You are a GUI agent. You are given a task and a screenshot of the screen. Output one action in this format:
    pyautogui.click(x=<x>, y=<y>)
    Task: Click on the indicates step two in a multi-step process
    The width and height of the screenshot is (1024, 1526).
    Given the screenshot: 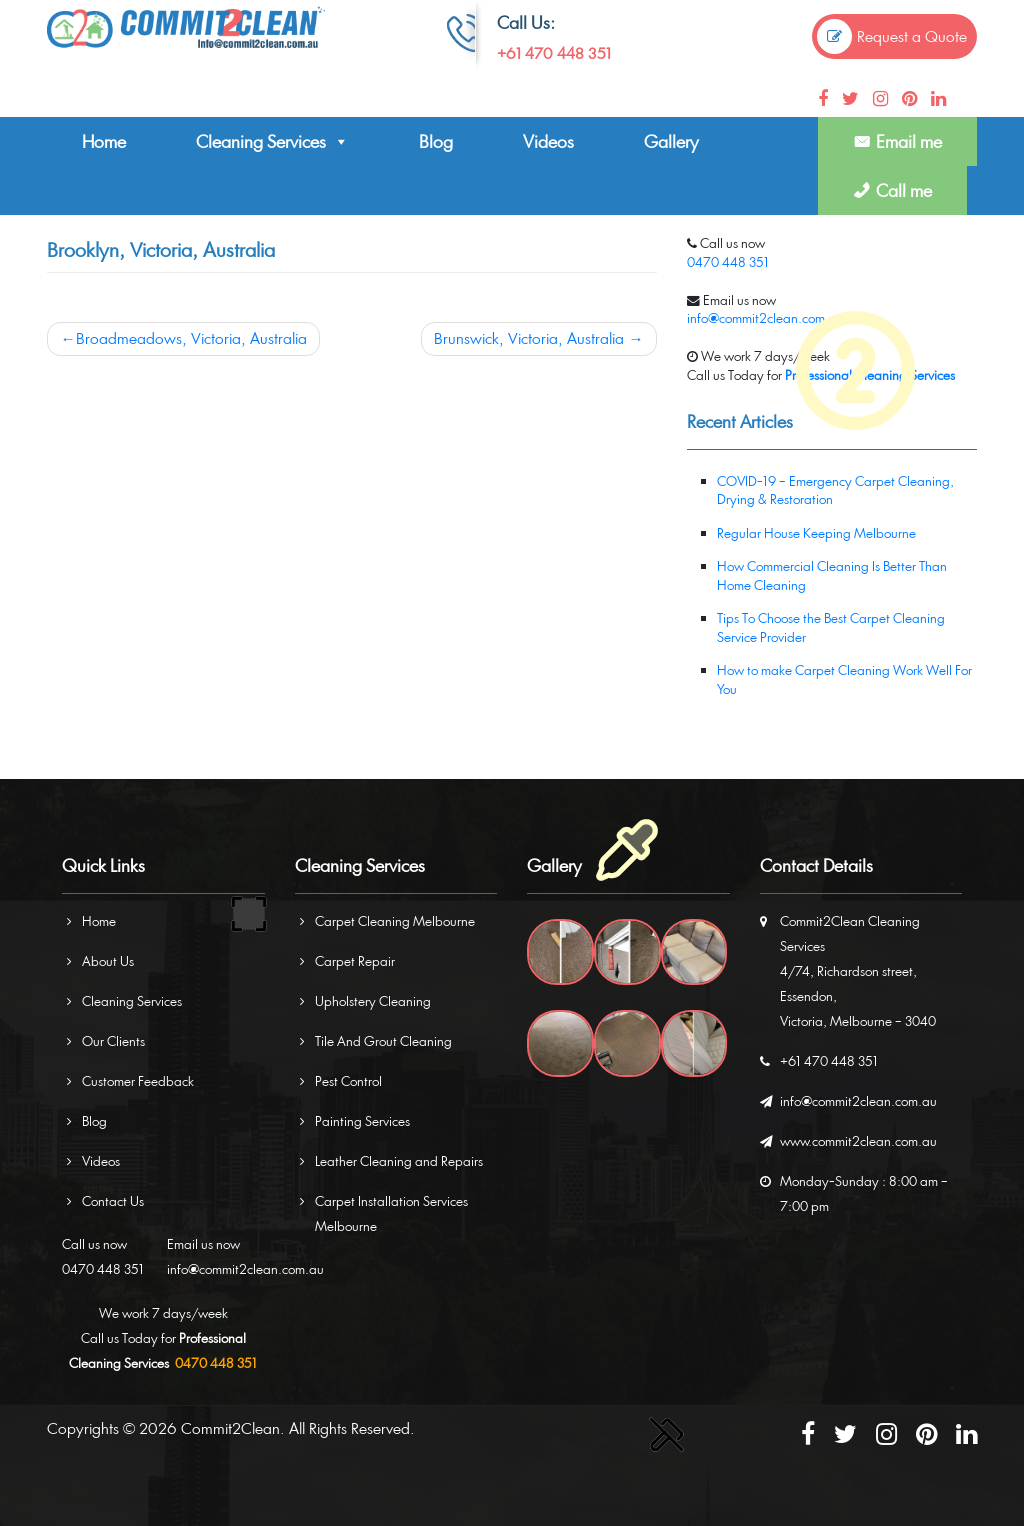 What is the action you would take?
    pyautogui.click(x=855, y=370)
    